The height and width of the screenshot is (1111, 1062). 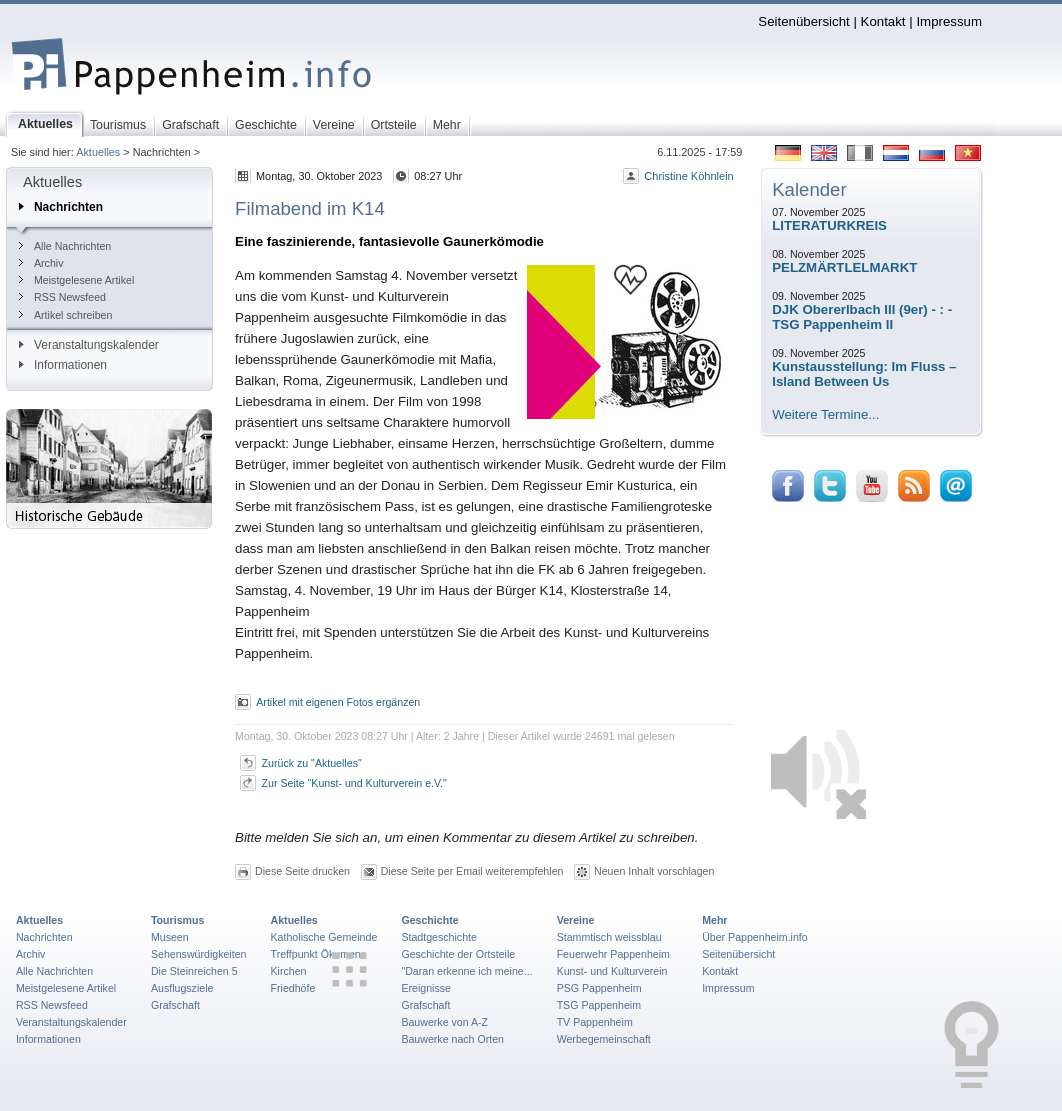 I want to click on switch to grid view layout, so click(x=349, y=969).